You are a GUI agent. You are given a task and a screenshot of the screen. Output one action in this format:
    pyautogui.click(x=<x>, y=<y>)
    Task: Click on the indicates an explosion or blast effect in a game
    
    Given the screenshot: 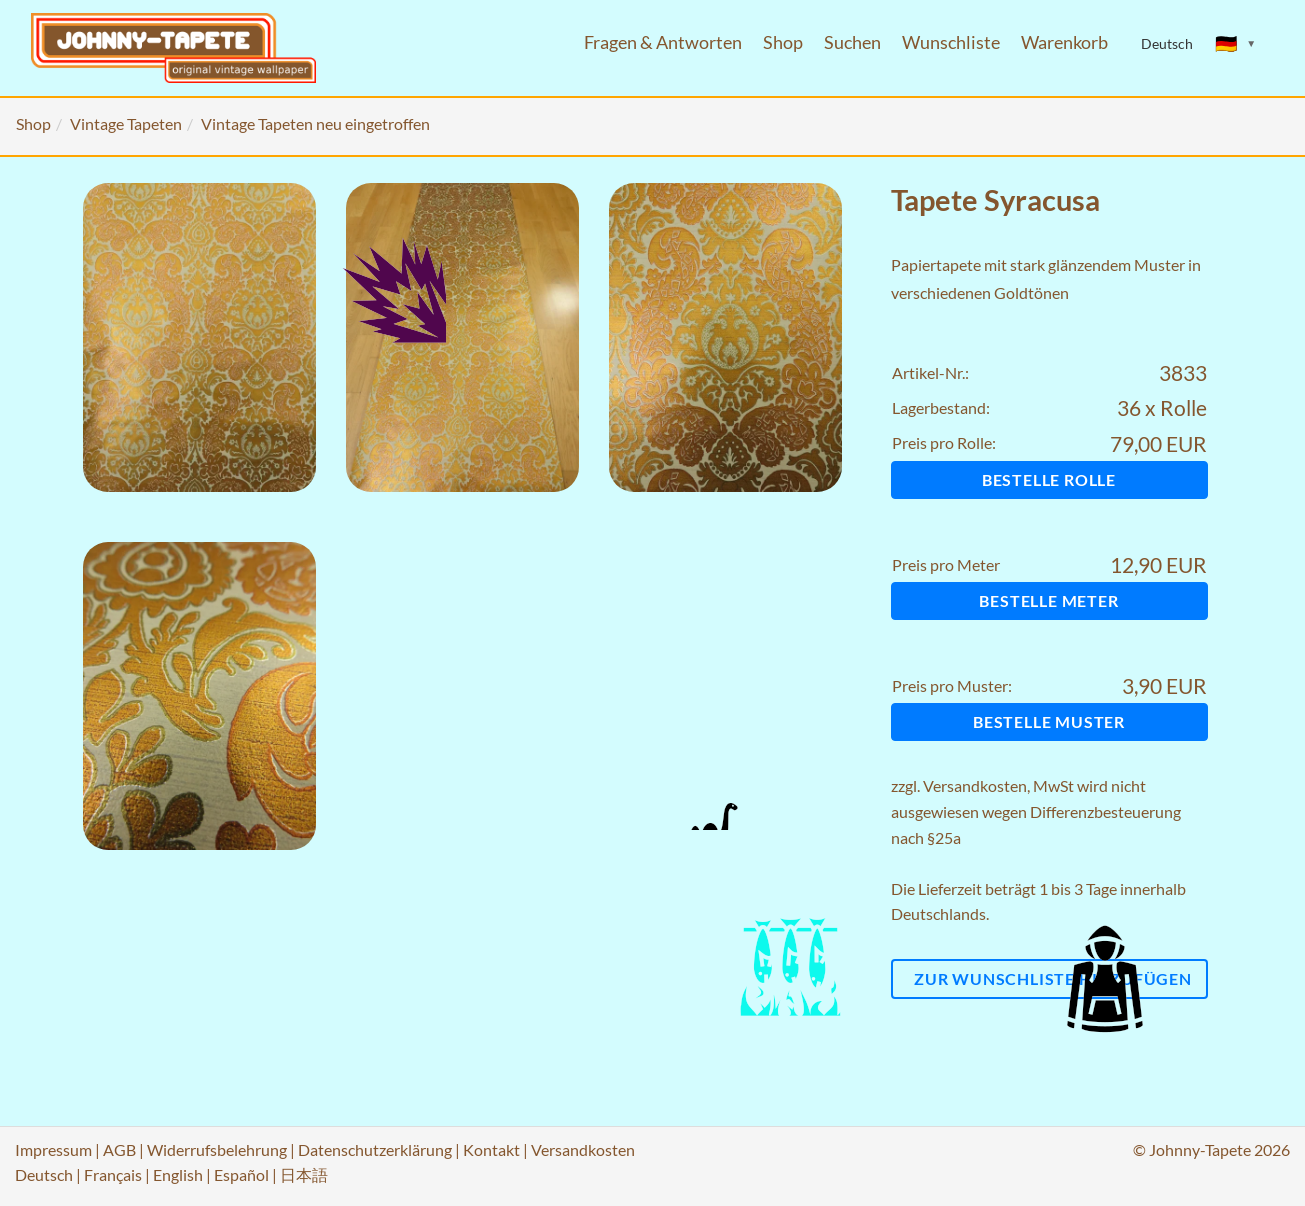 What is the action you would take?
    pyautogui.click(x=394, y=289)
    